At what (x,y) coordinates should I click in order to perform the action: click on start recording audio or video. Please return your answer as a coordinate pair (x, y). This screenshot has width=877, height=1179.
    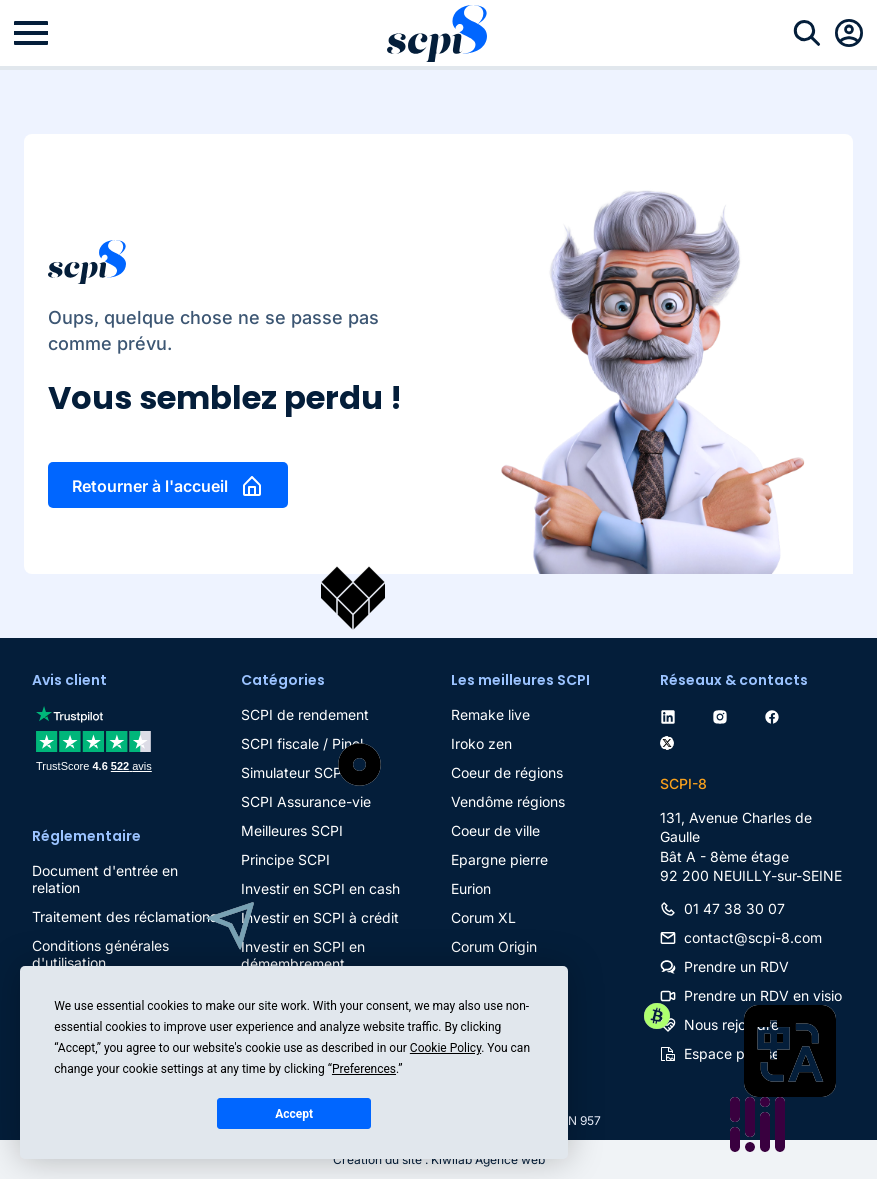
    Looking at the image, I should click on (359, 764).